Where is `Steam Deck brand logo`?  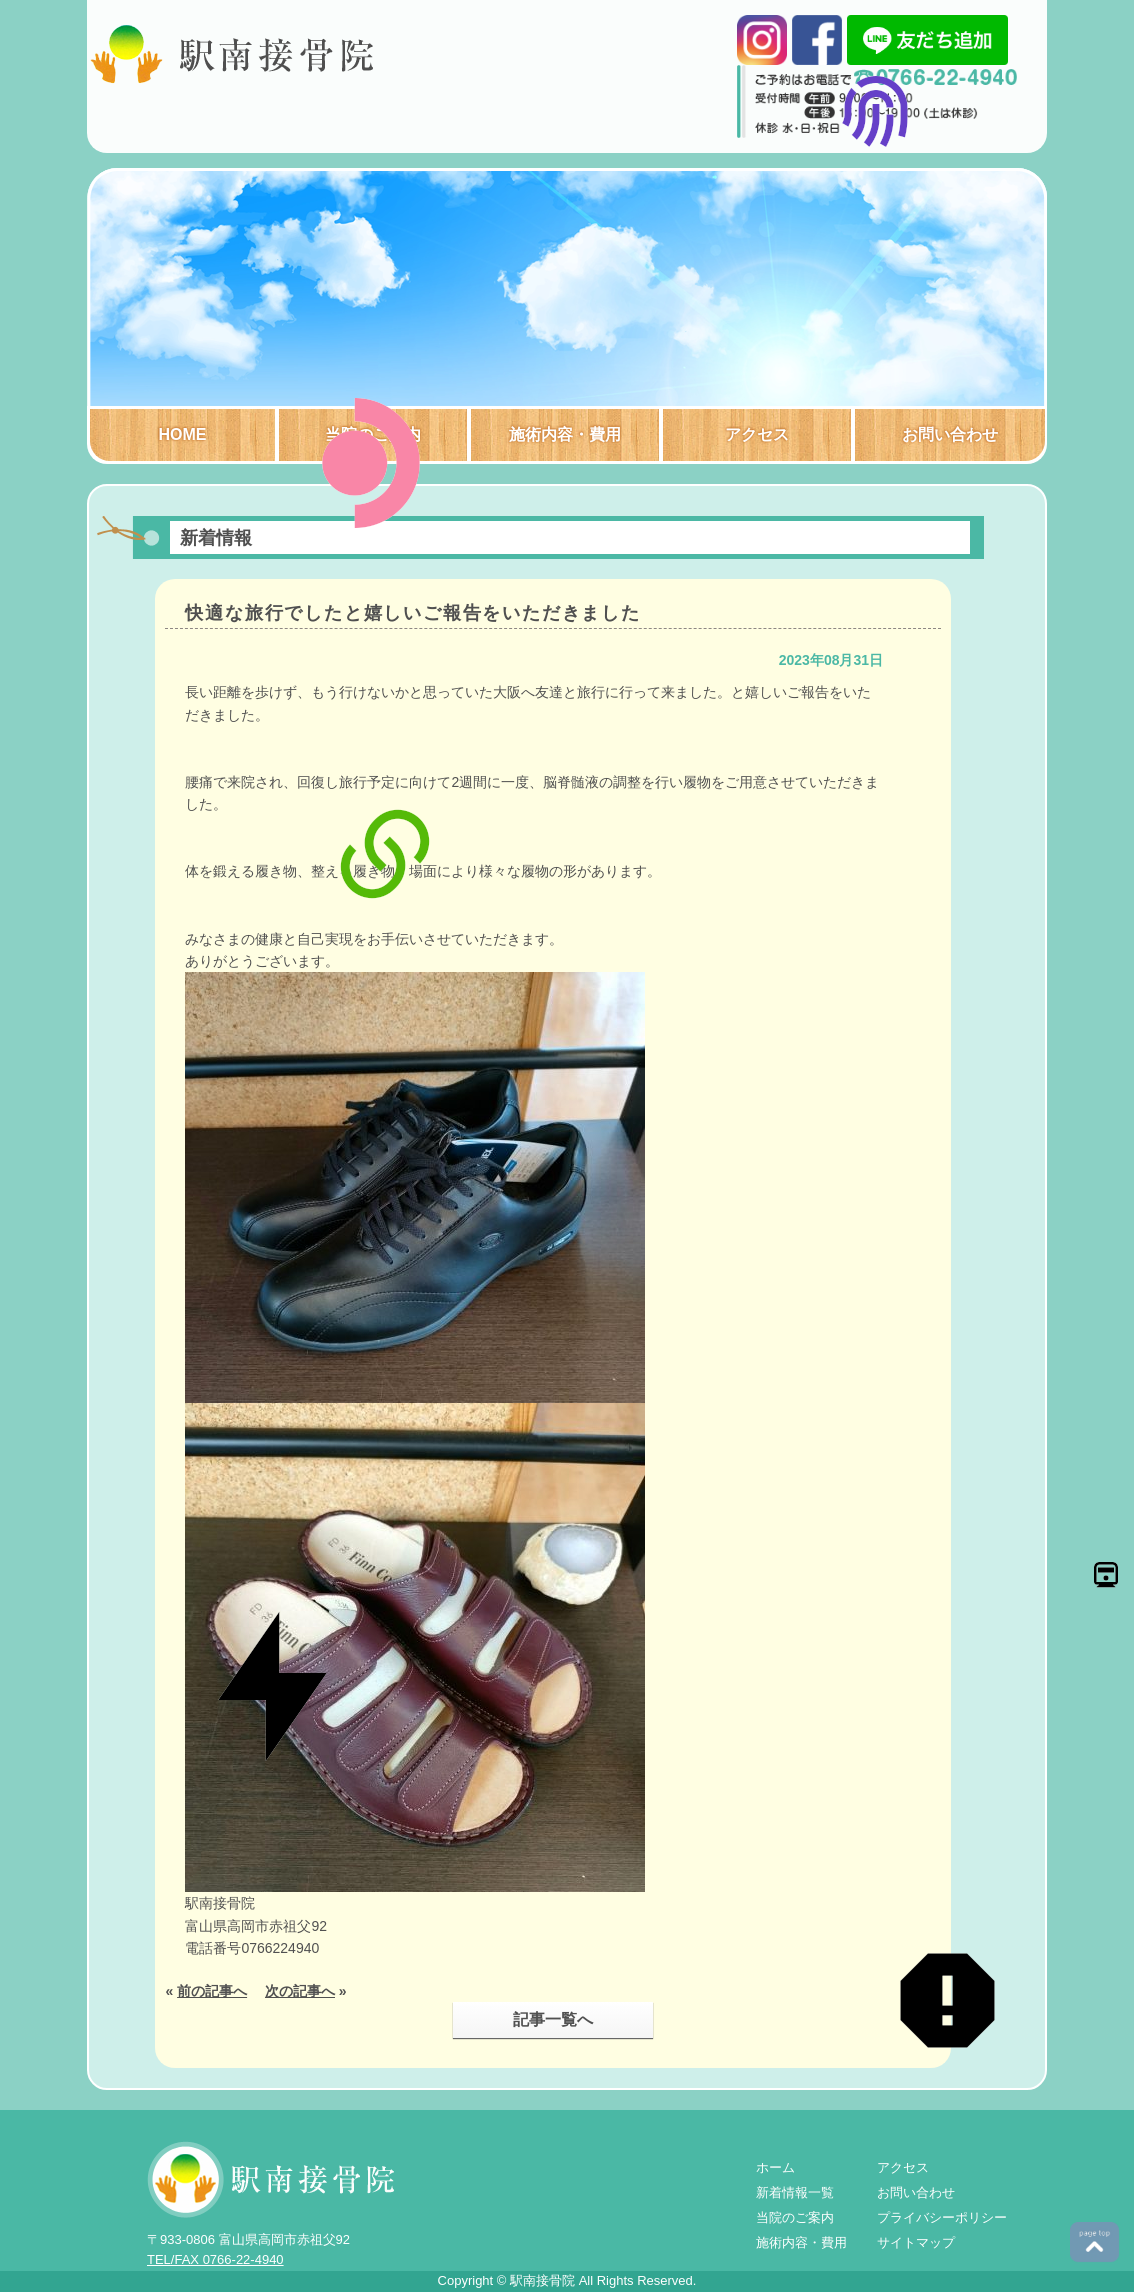
Steam Deck brand logo is located at coordinates (371, 463).